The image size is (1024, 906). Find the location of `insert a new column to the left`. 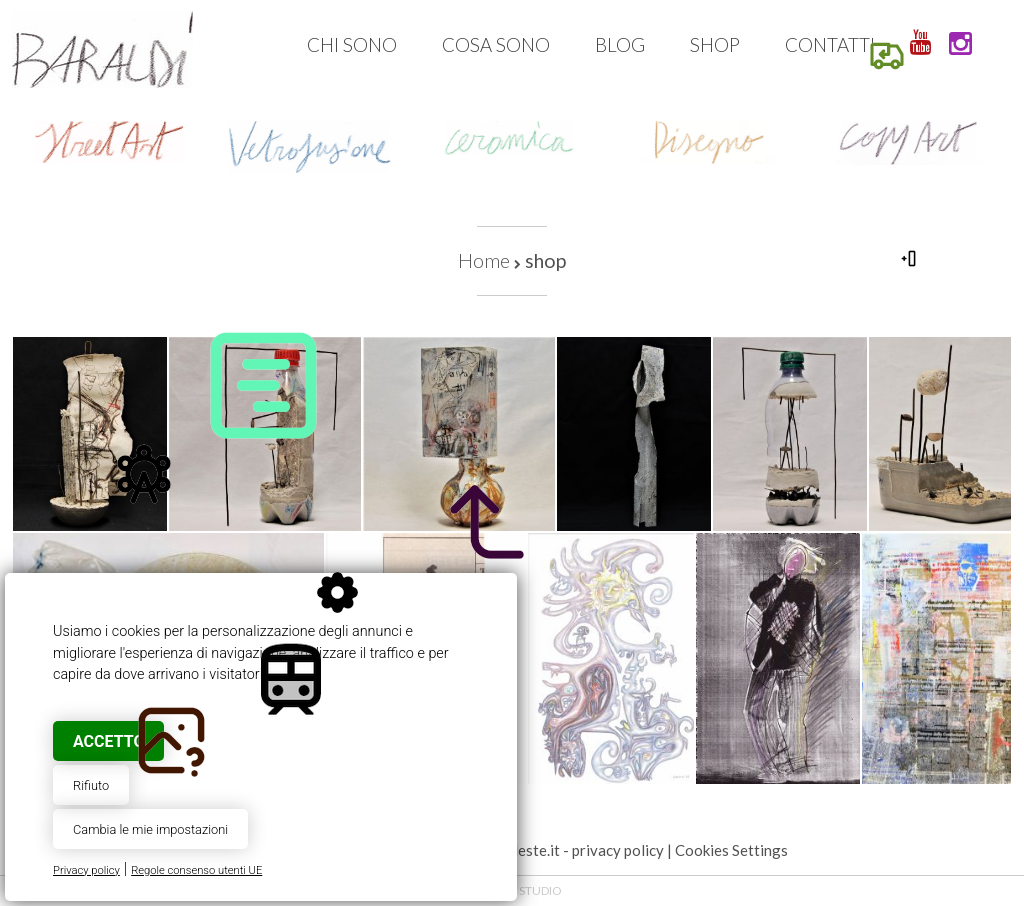

insert a new column to the left is located at coordinates (908, 258).